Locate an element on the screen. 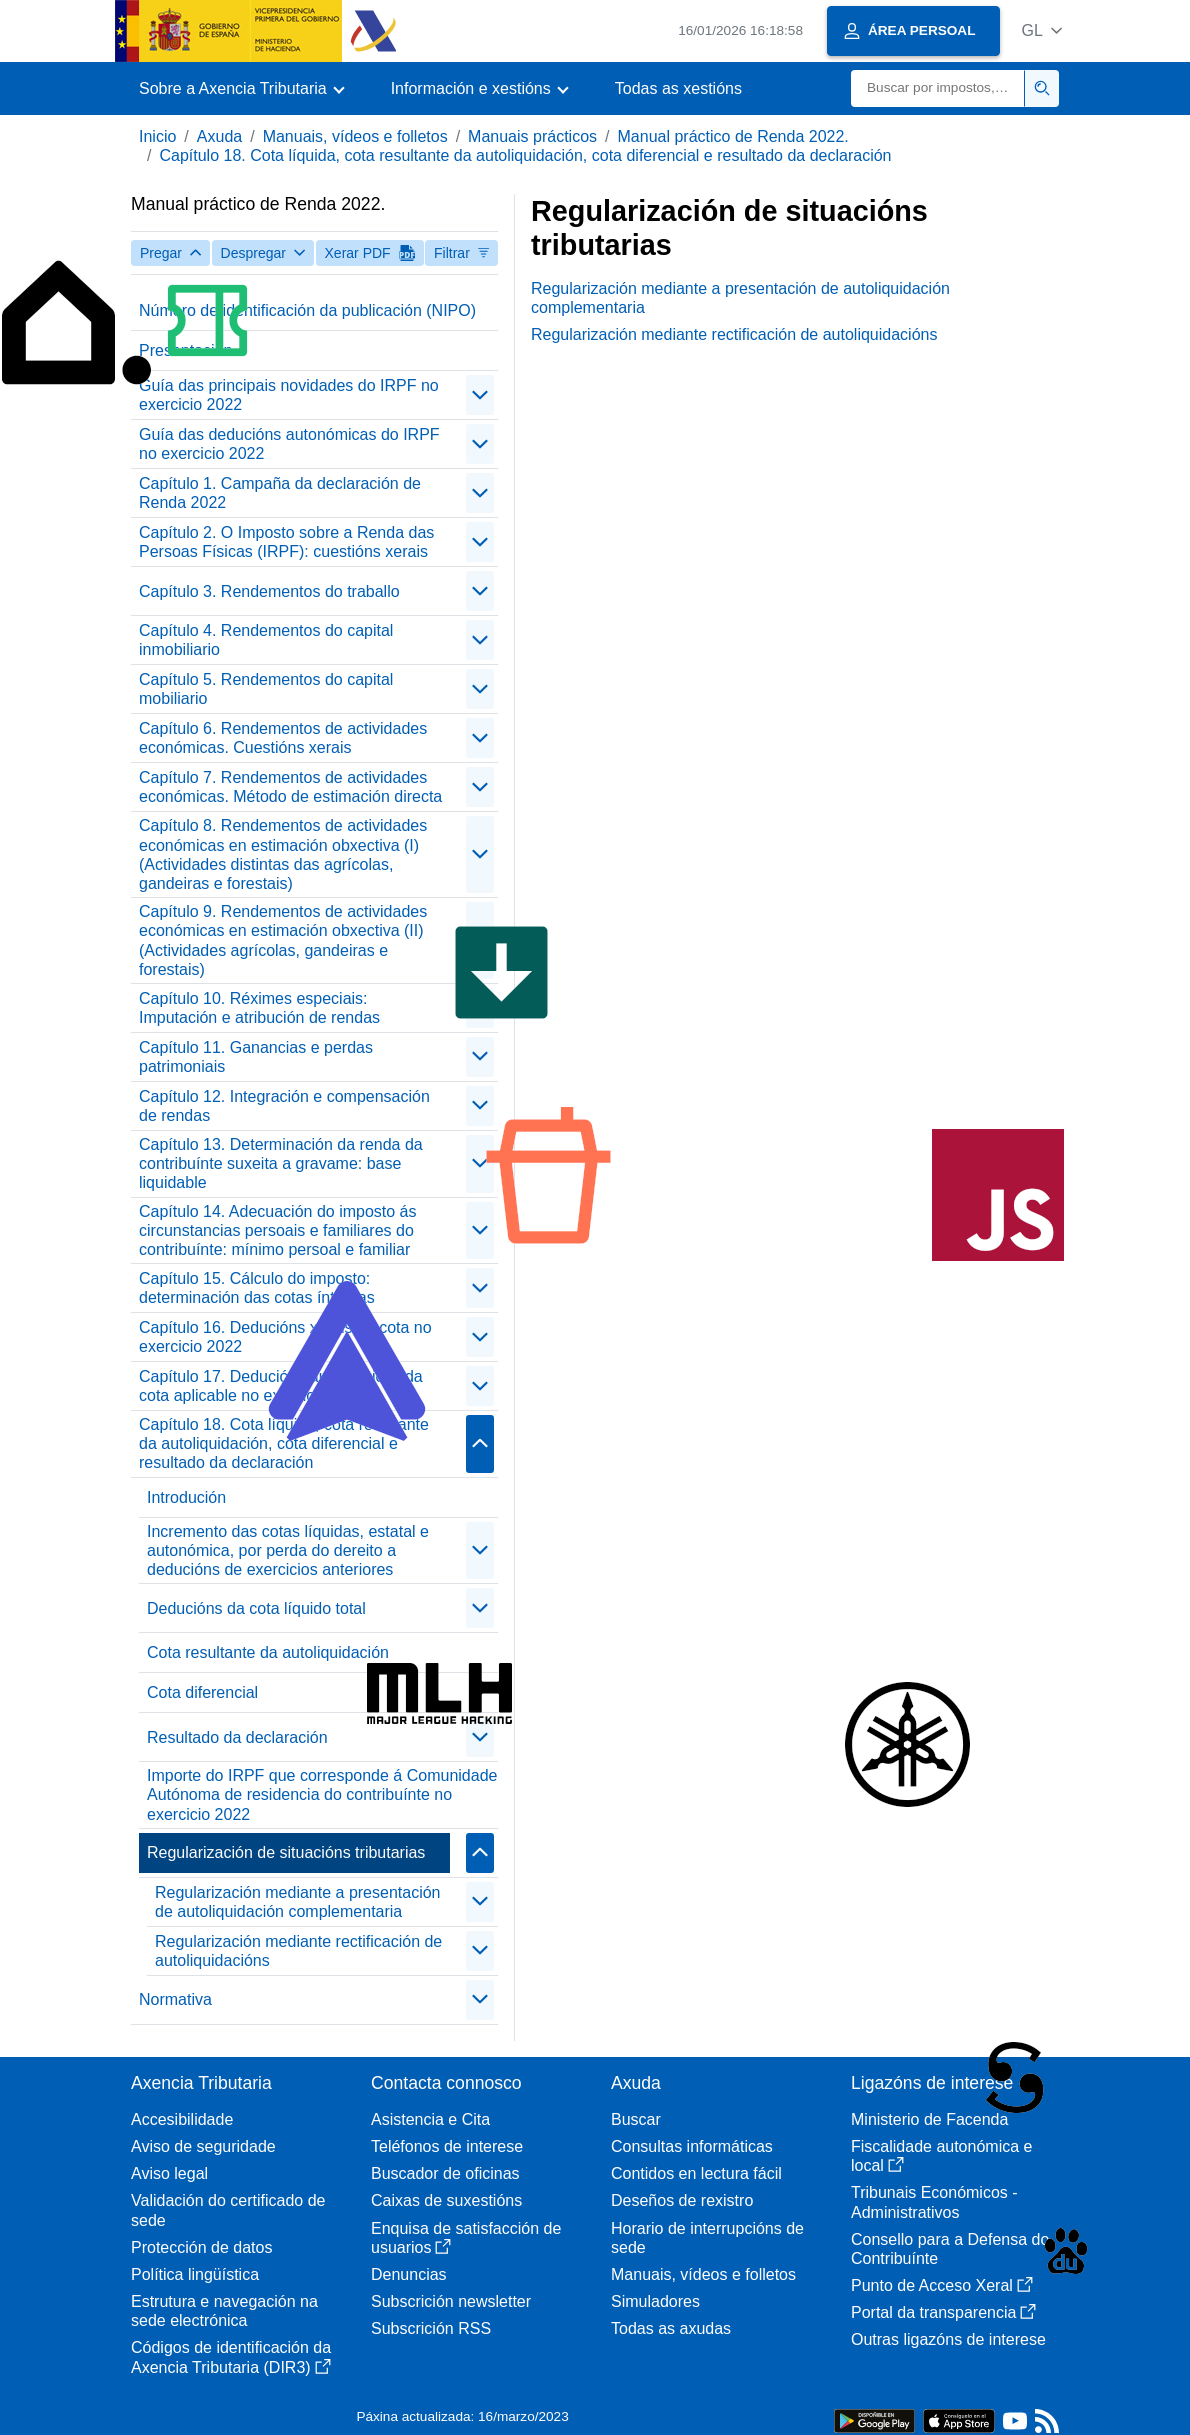 The height and width of the screenshot is (2435, 1190). open Baidu search engine is located at coordinates (1066, 2251).